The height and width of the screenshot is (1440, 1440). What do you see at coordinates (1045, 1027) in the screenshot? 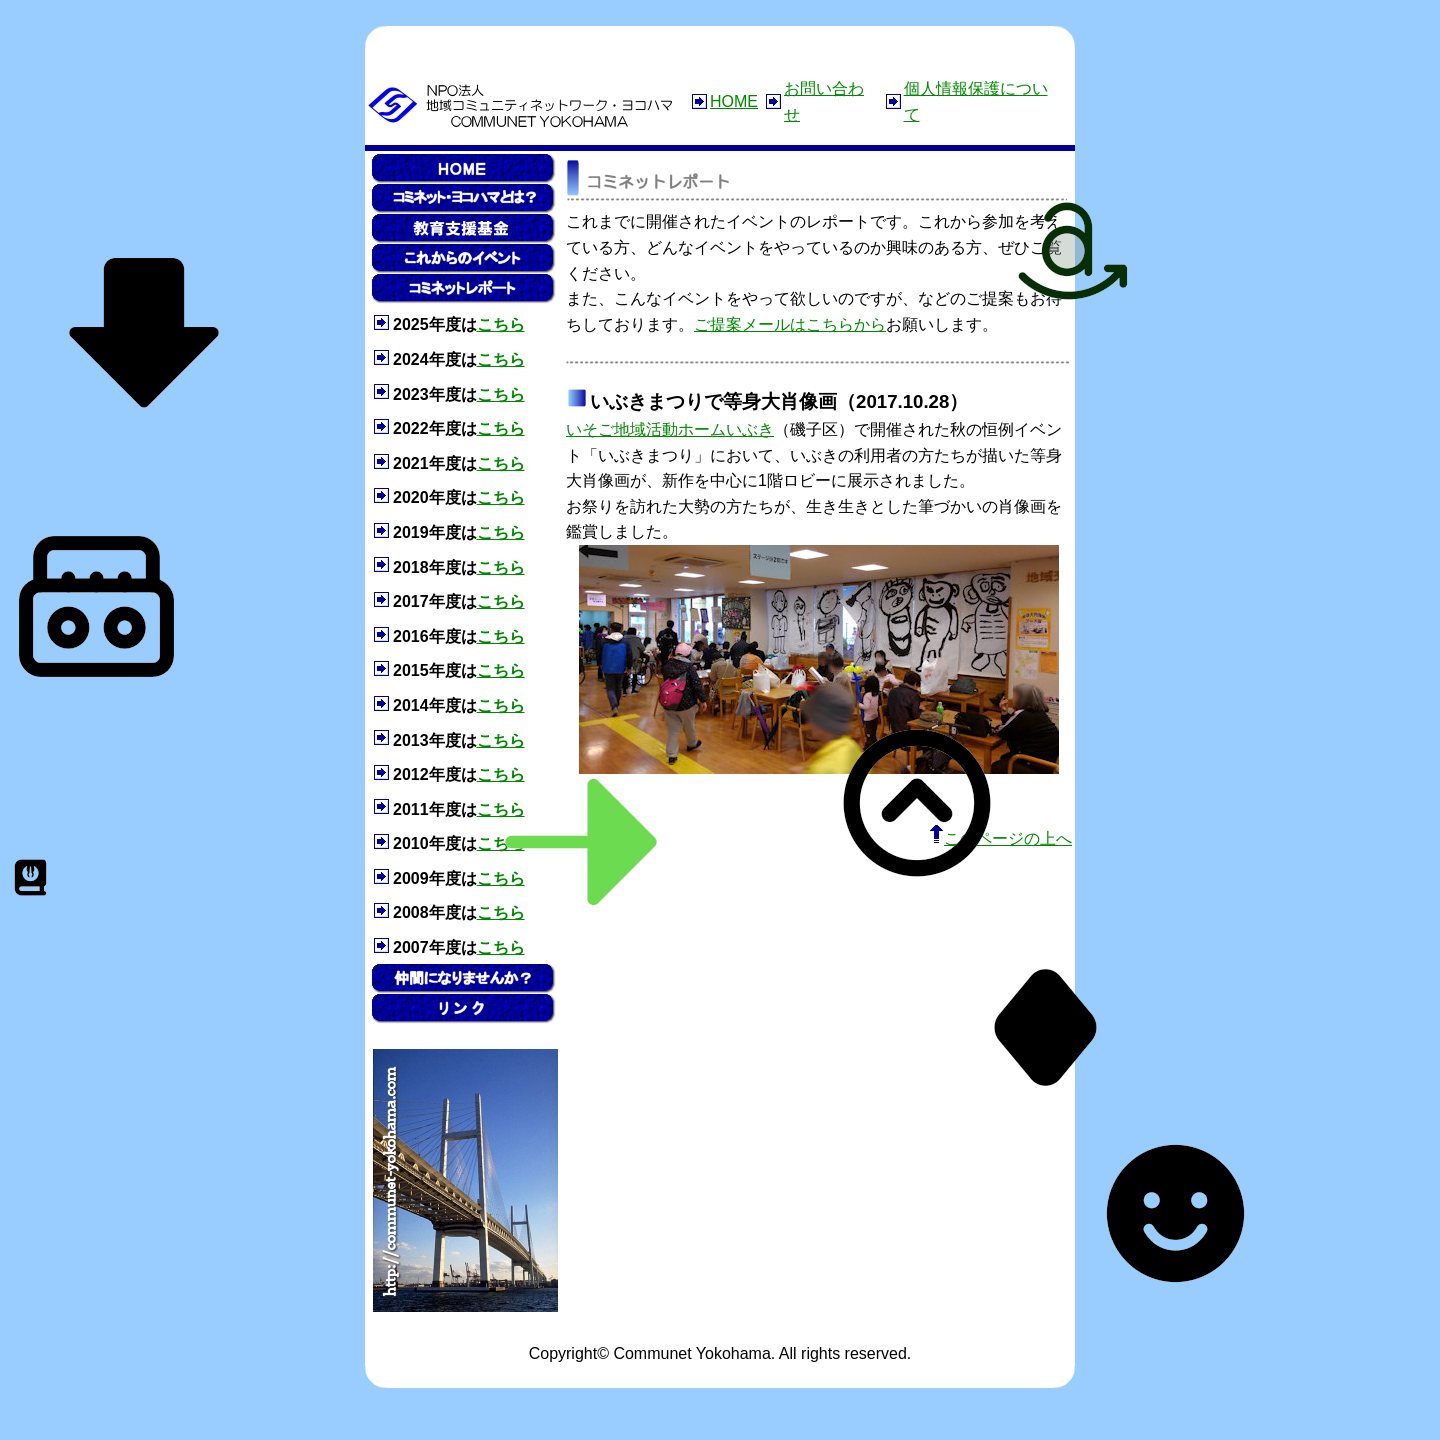
I see `add or select a keyframe in animation timeline` at bounding box center [1045, 1027].